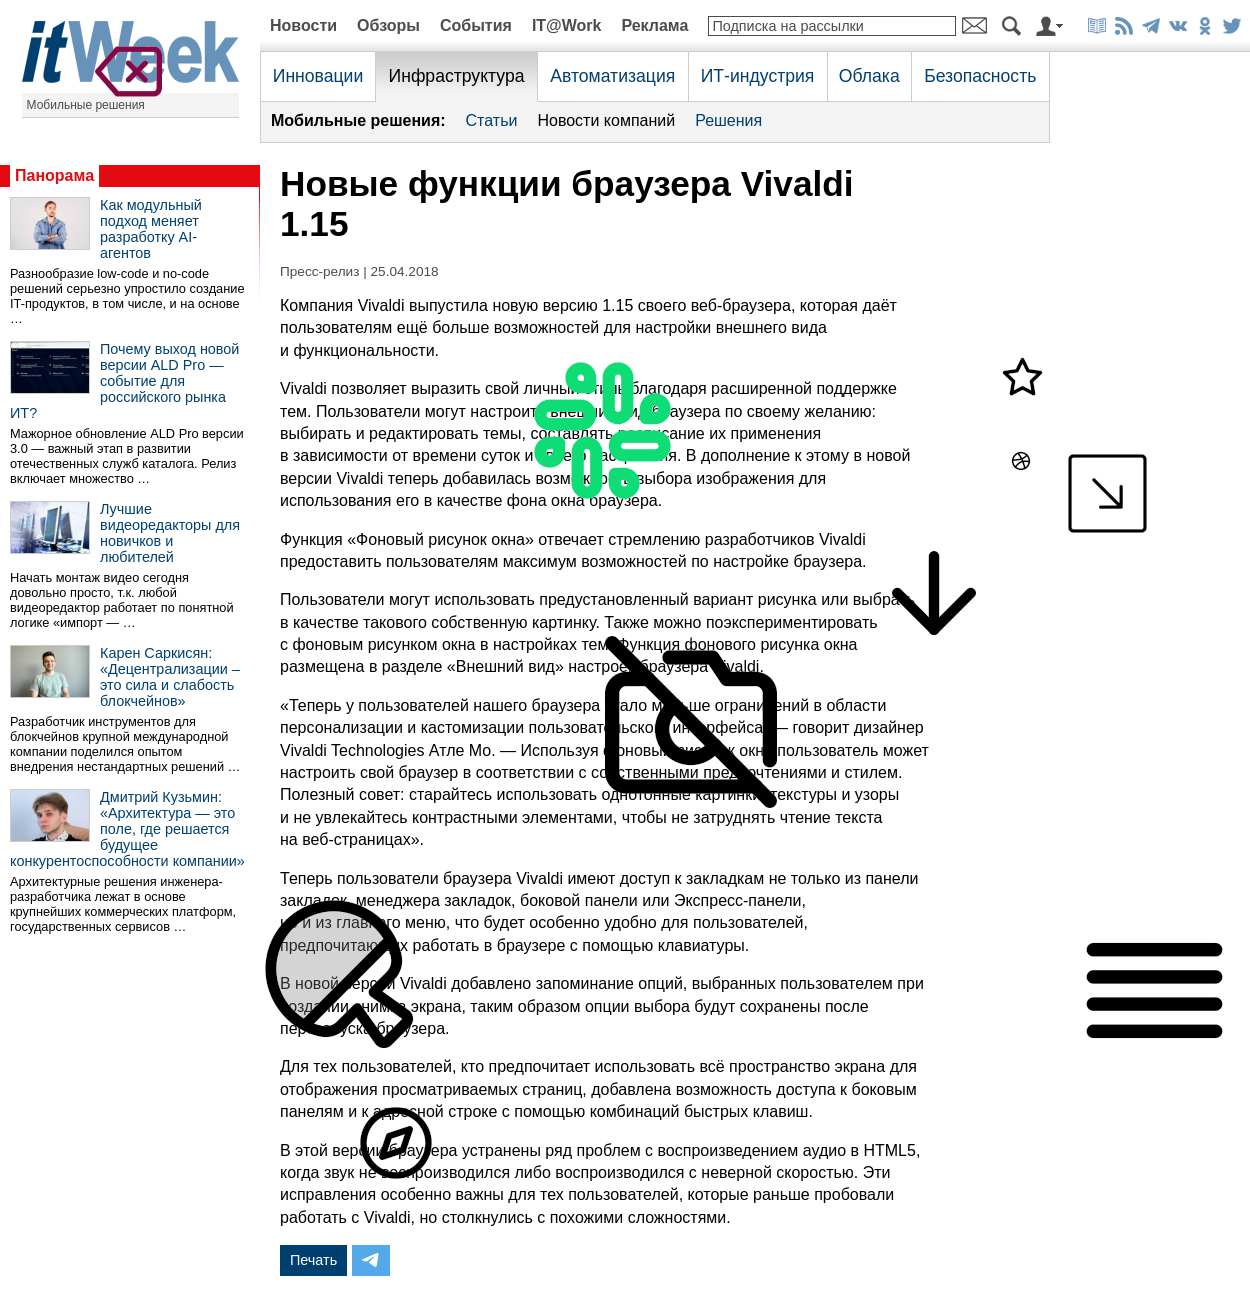 The height and width of the screenshot is (1306, 1250). Describe the element at coordinates (602, 430) in the screenshot. I see `open Slack messaging app` at that location.